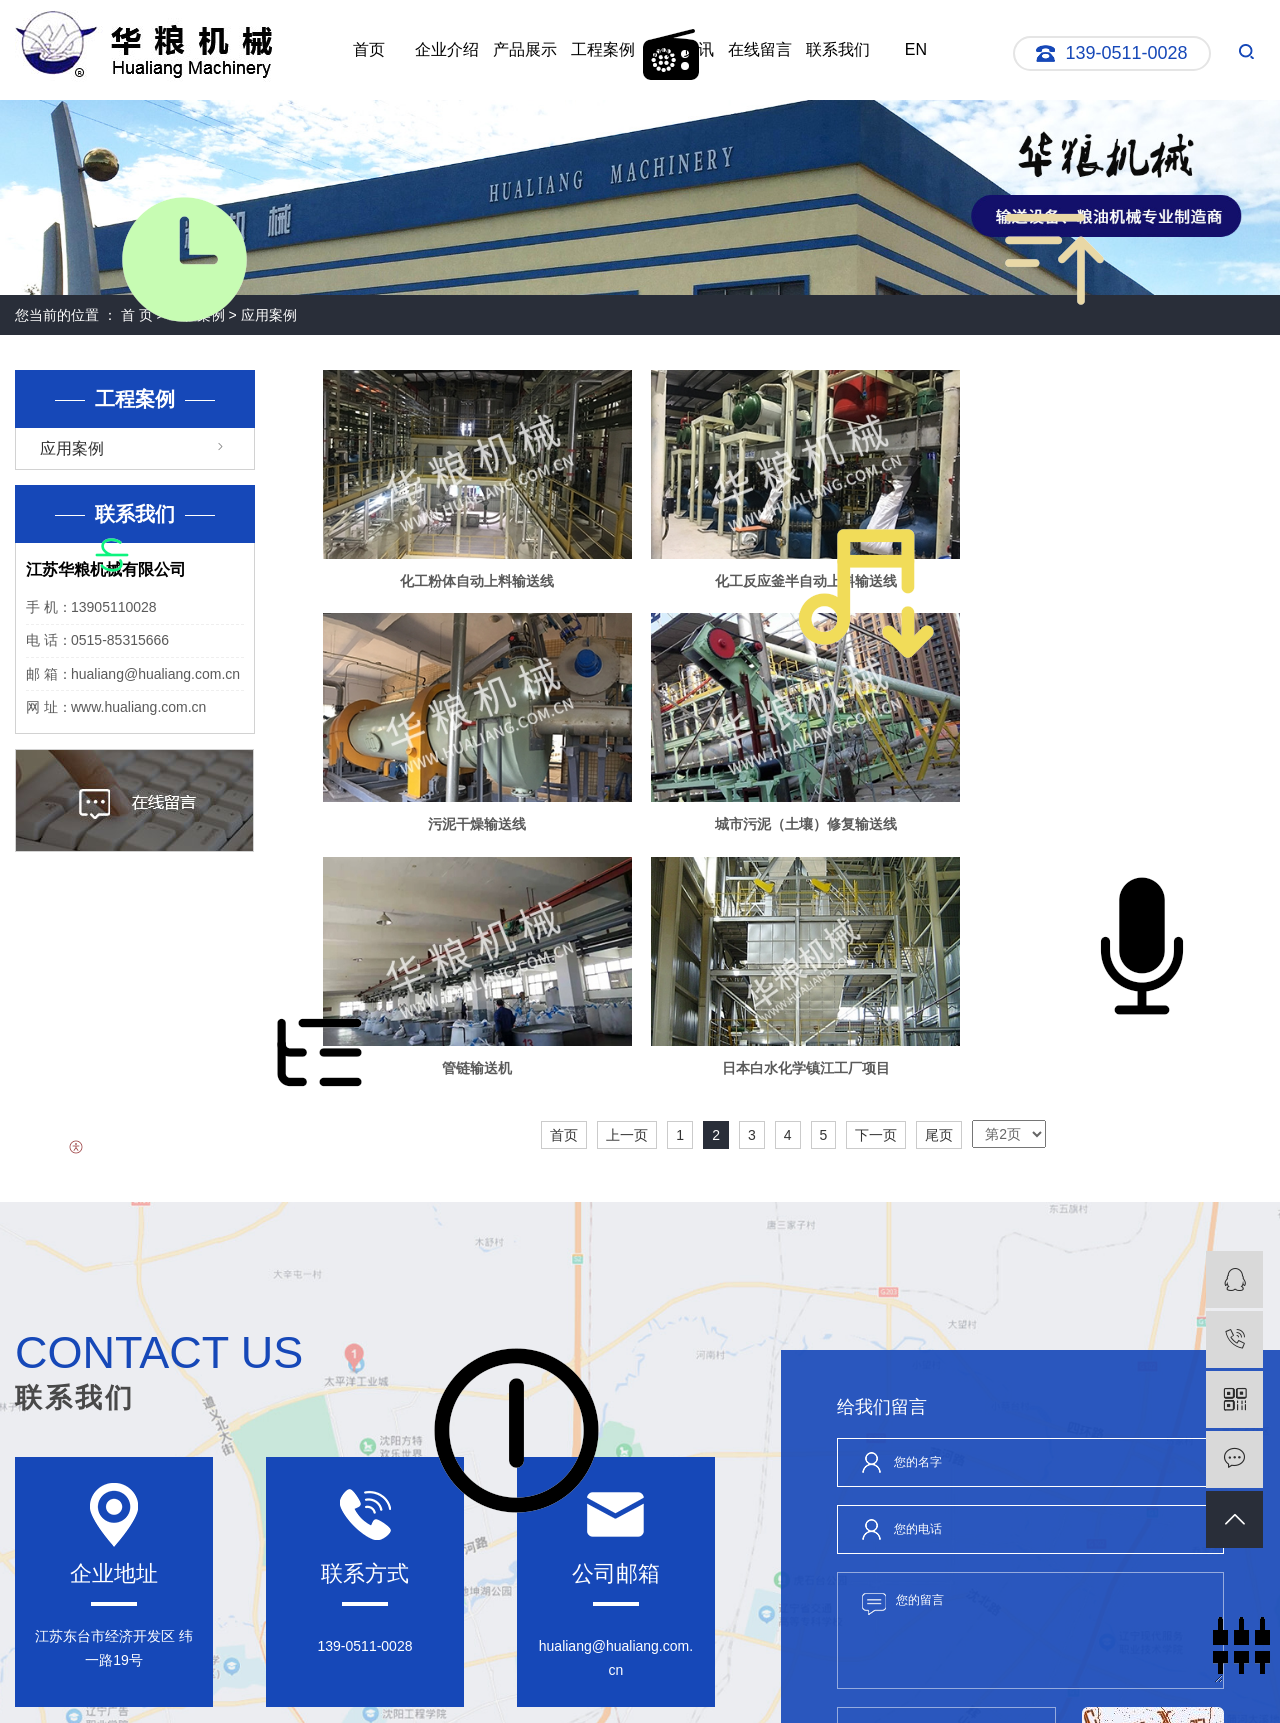 The width and height of the screenshot is (1280, 1723). Describe the element at coordinates (319, 1052) in the screenshot. I see `view hierarchical list or nested items` at that location.